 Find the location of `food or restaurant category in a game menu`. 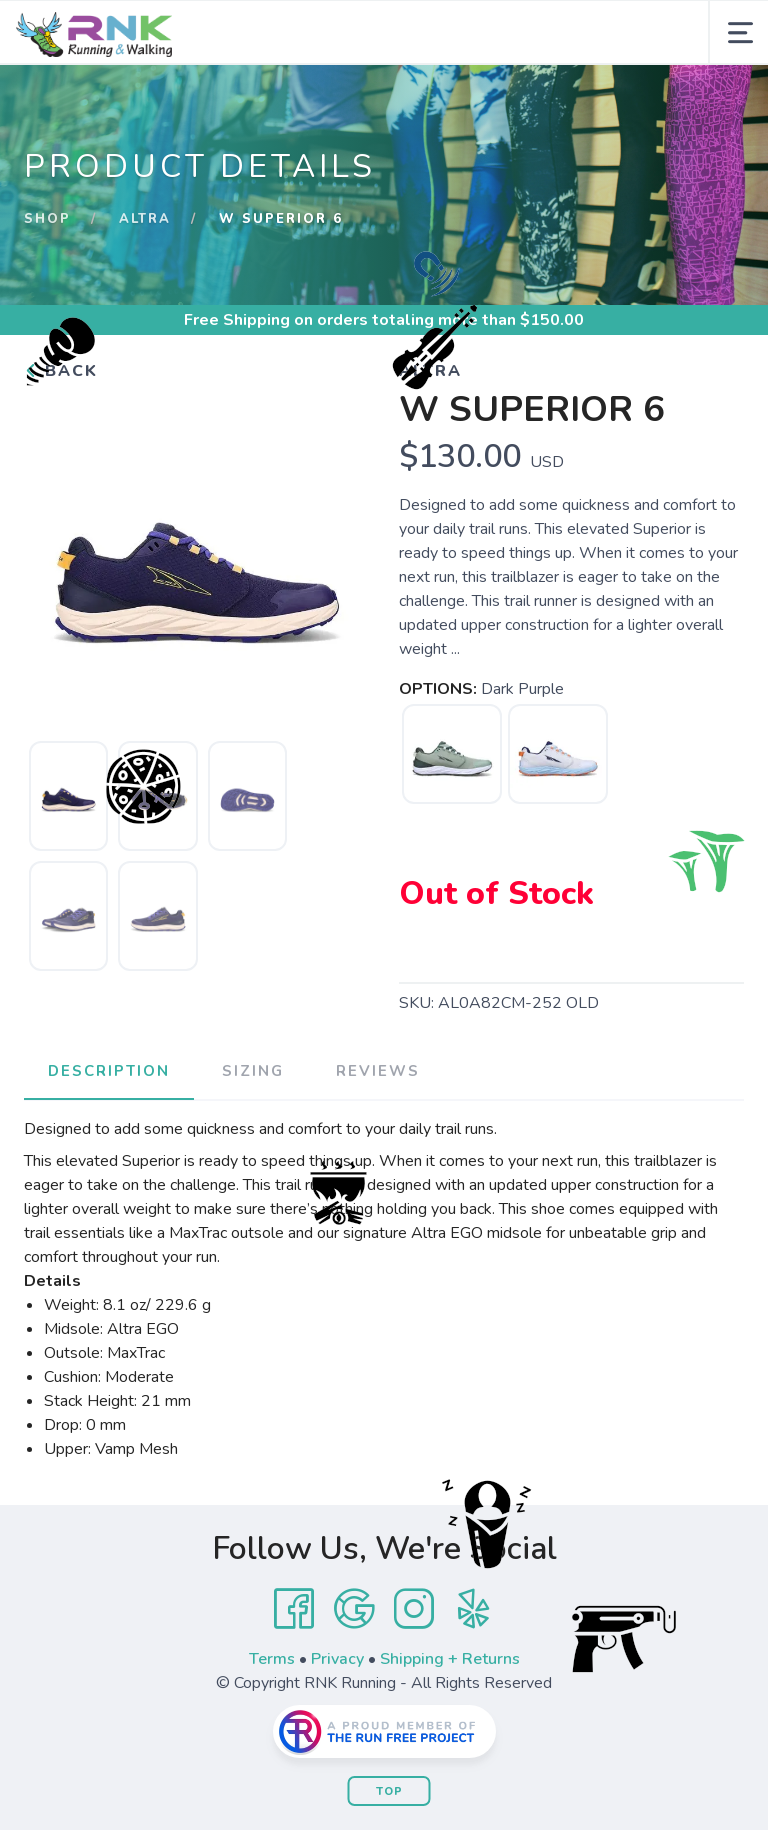

food or restaurant category in a game menu is located at coordinates (143, 786).